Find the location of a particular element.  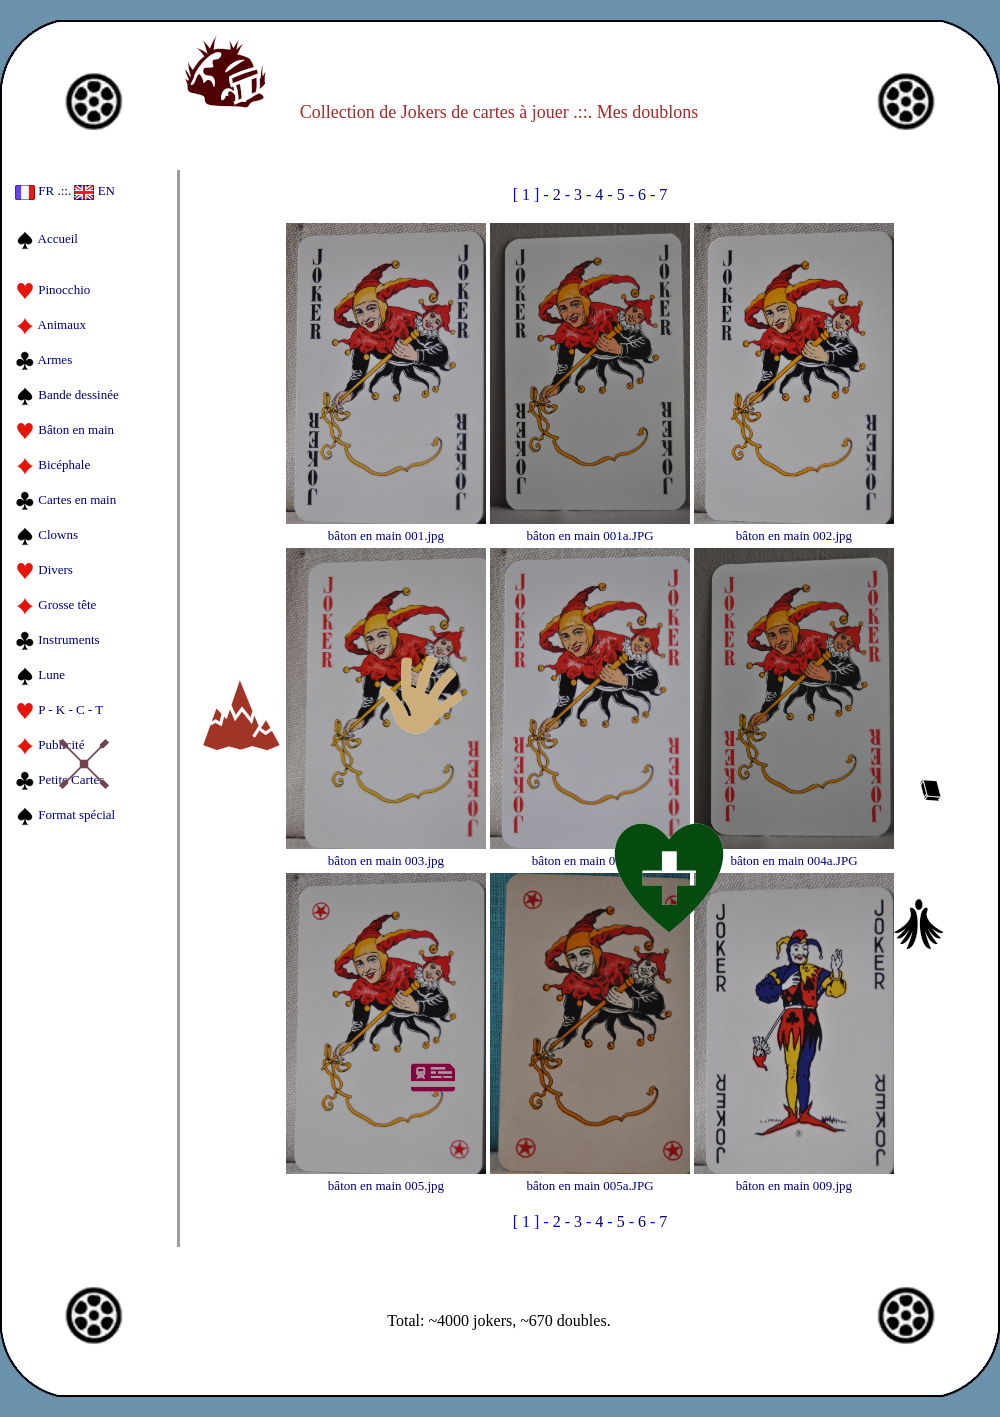

open a guidebook or manual is located at coordinates (930, 790).